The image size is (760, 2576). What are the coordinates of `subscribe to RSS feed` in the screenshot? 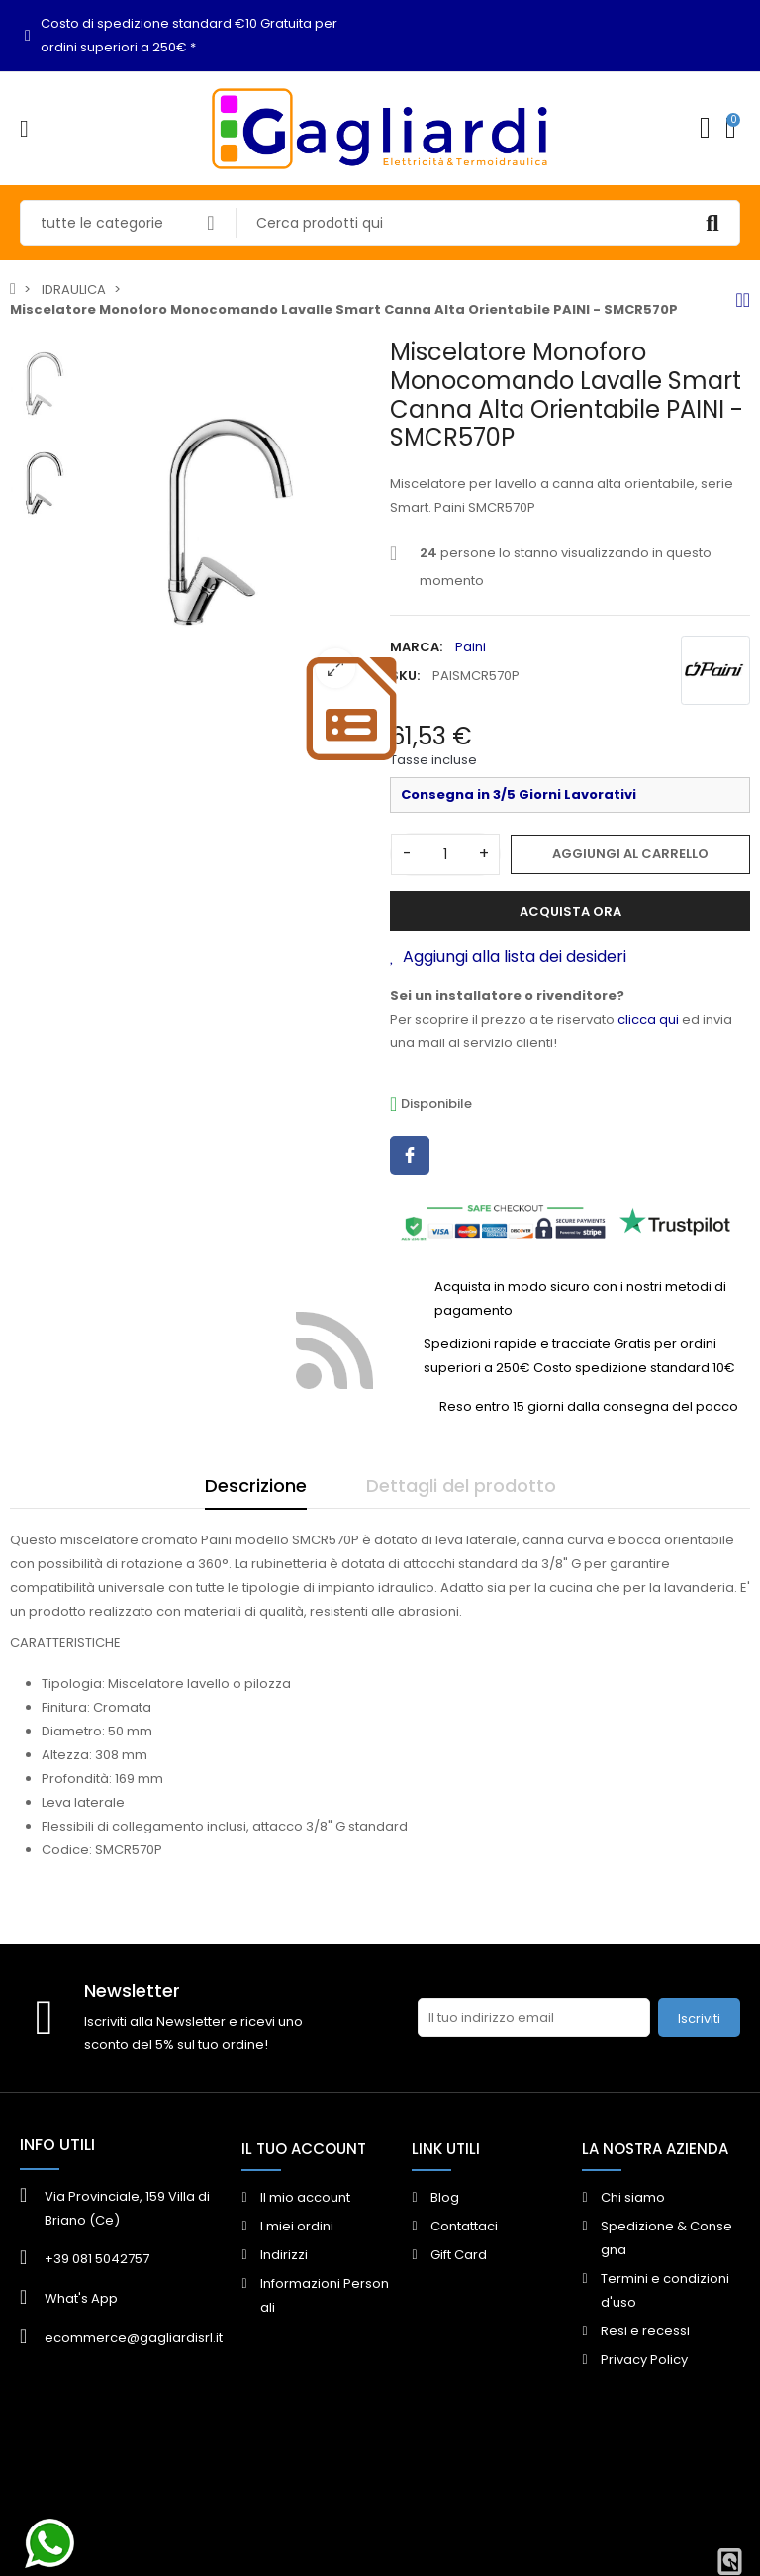 It's located at (334, 1350).